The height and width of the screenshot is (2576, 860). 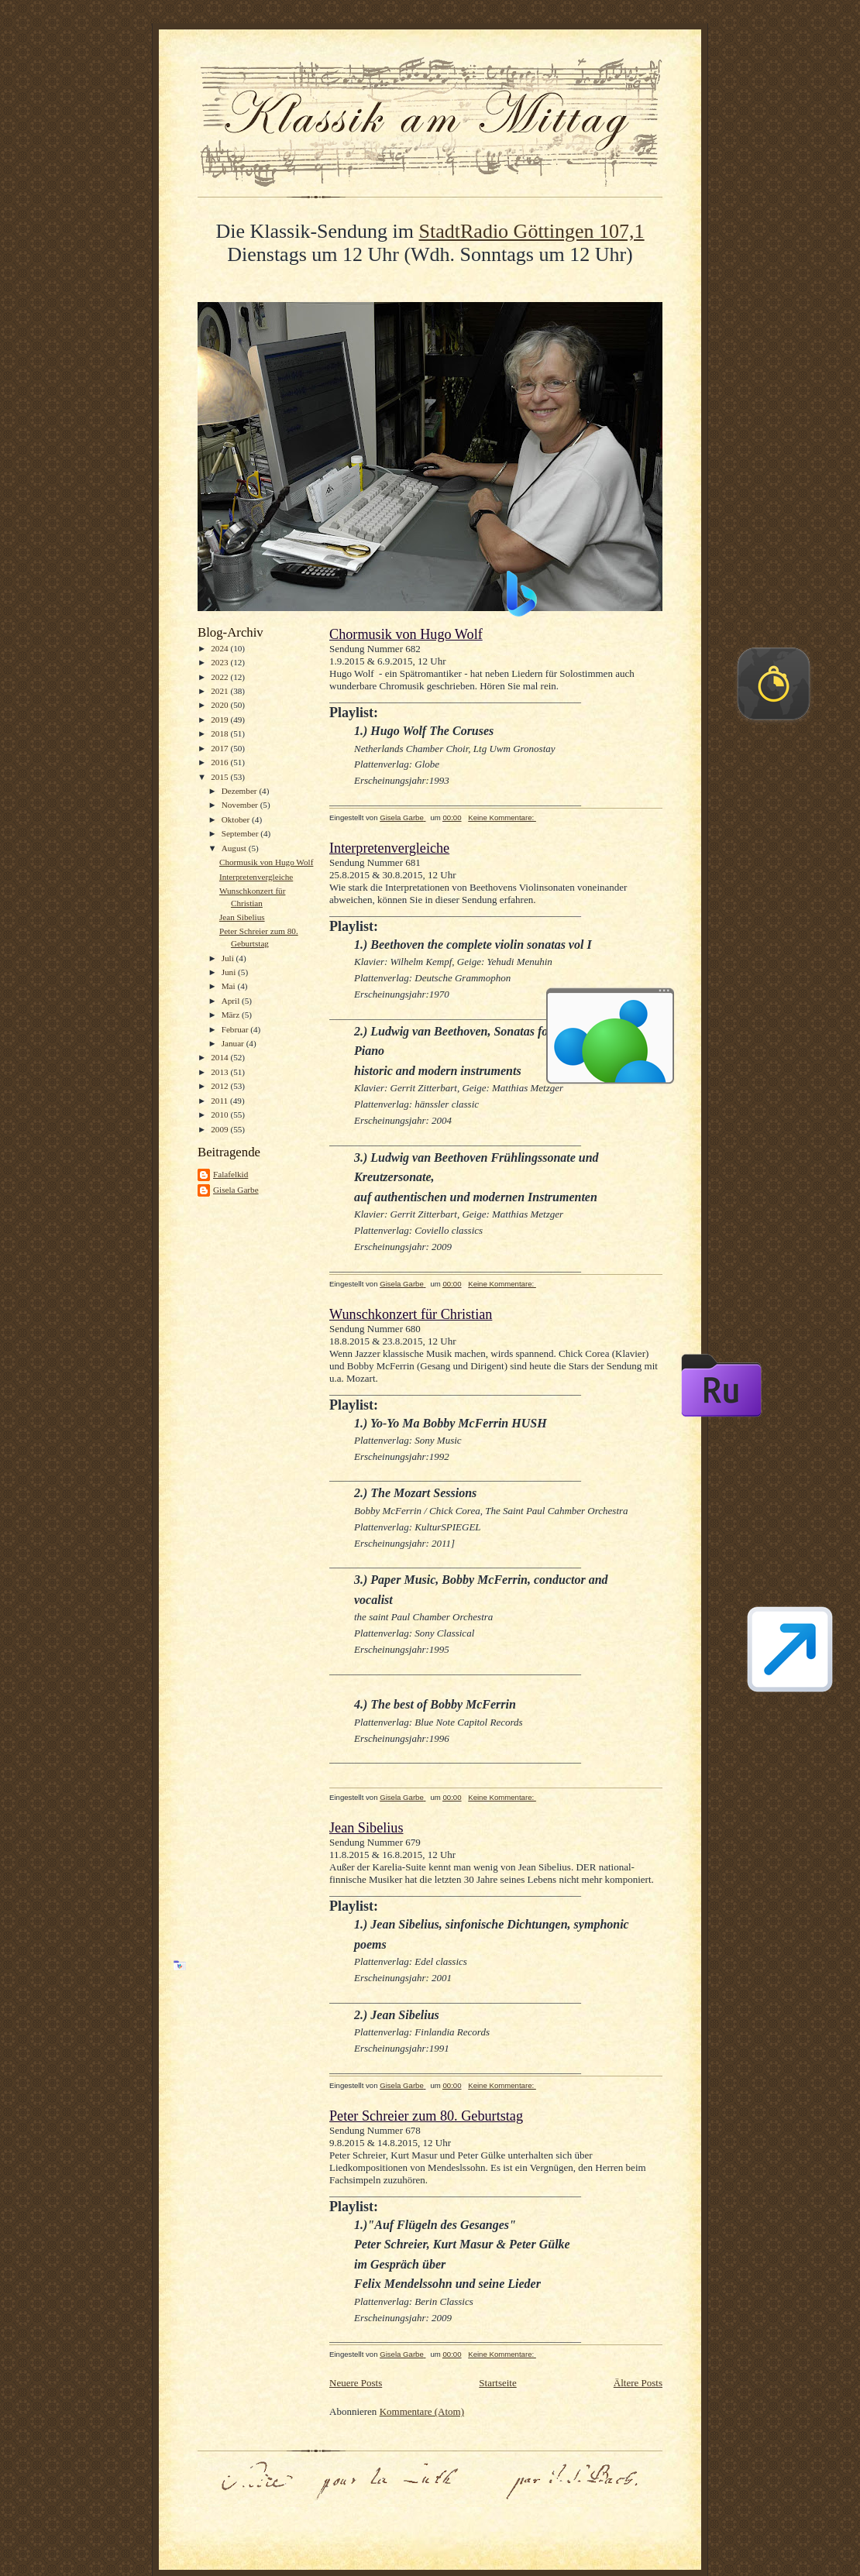 What do you see at coordinates (521, 593) in the screenshot?
I see `open the Bing search app` at bounding box center [521, 593].